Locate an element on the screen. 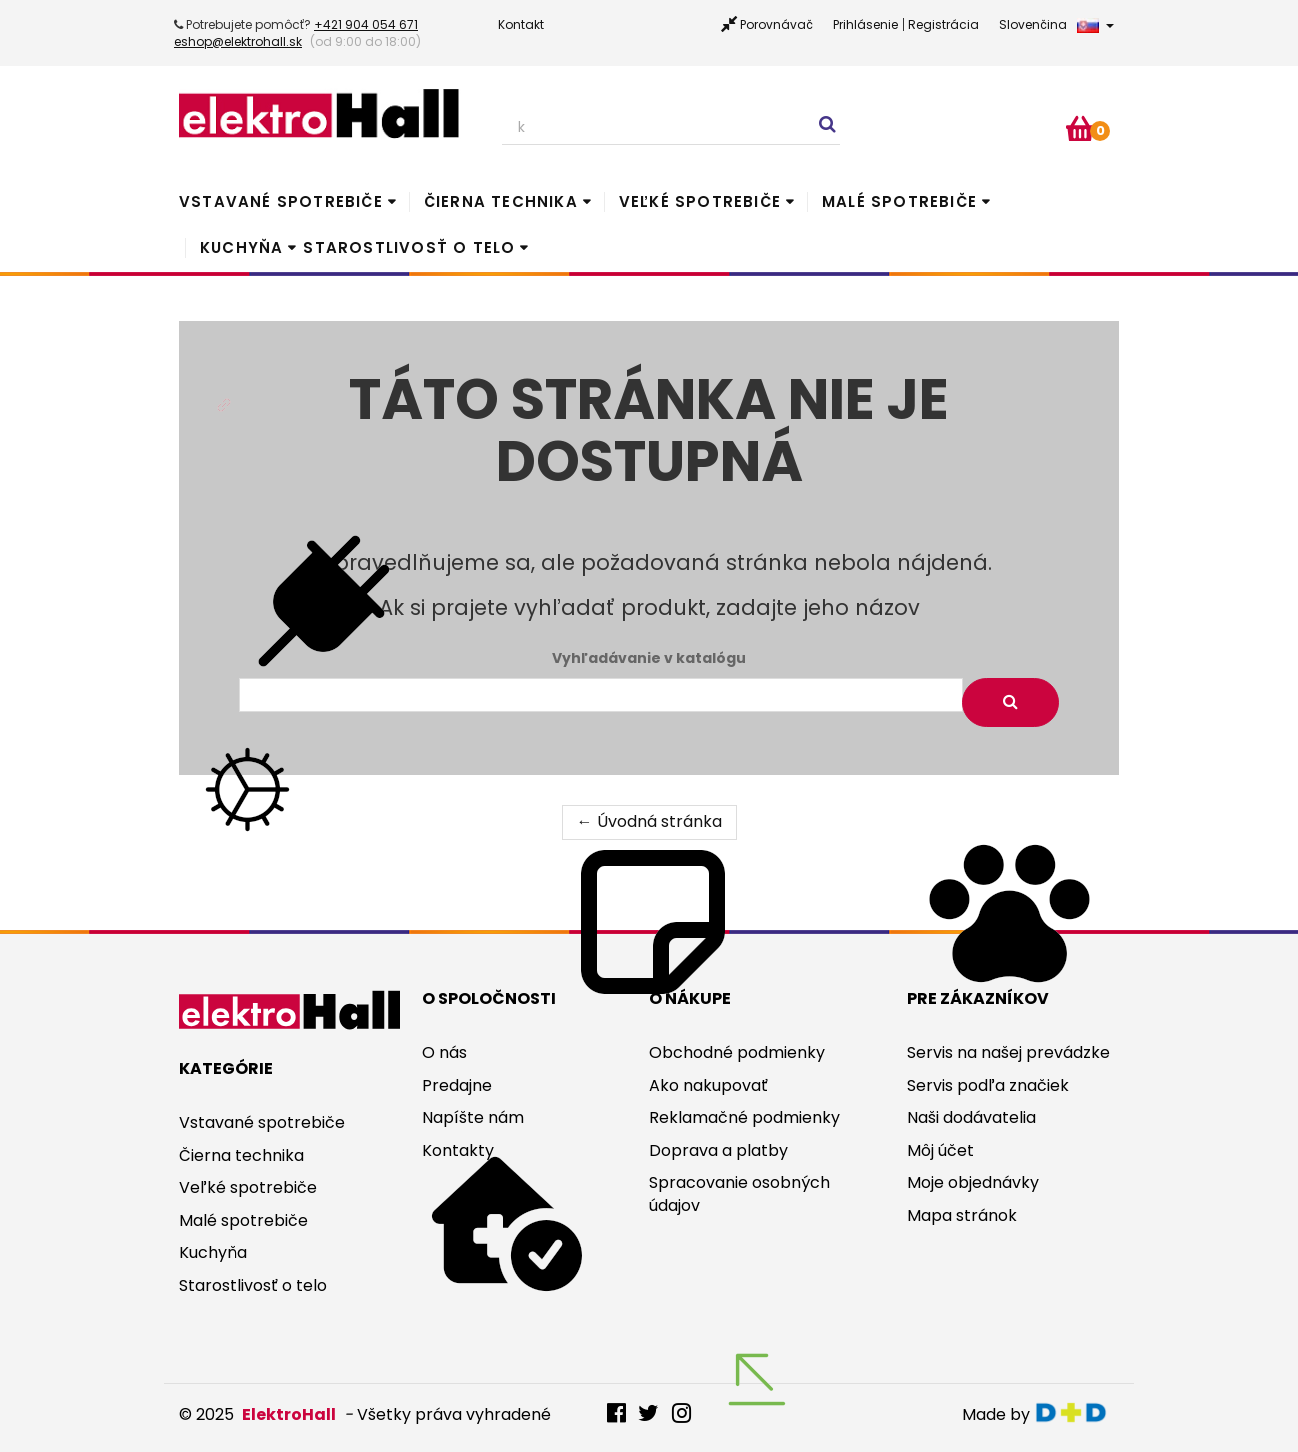 The width and height of the screenshot is (1298, 1452). access pet-related features or settings is located at coordinates (1009, 913).